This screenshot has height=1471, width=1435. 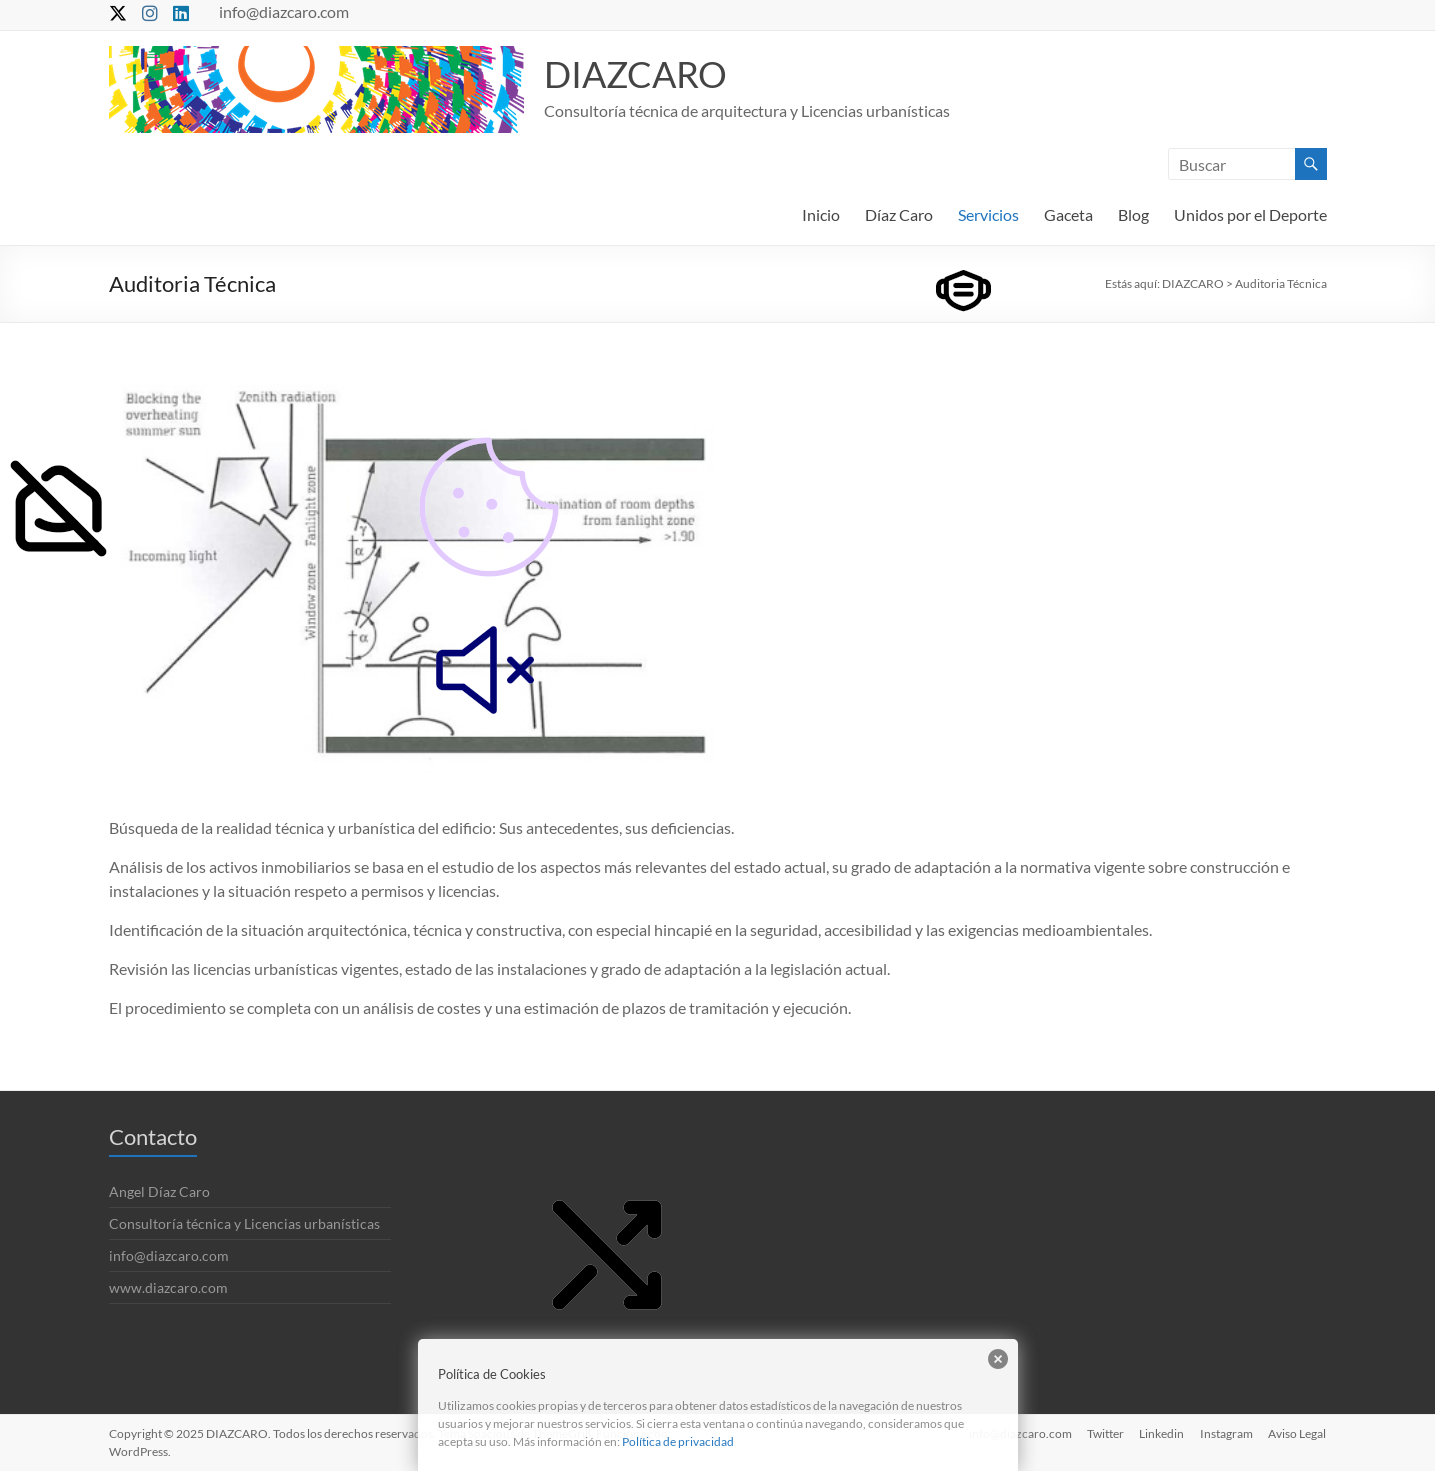 I want to click on indicates mask required or health safety guidelines, so click(x=963, y=291).